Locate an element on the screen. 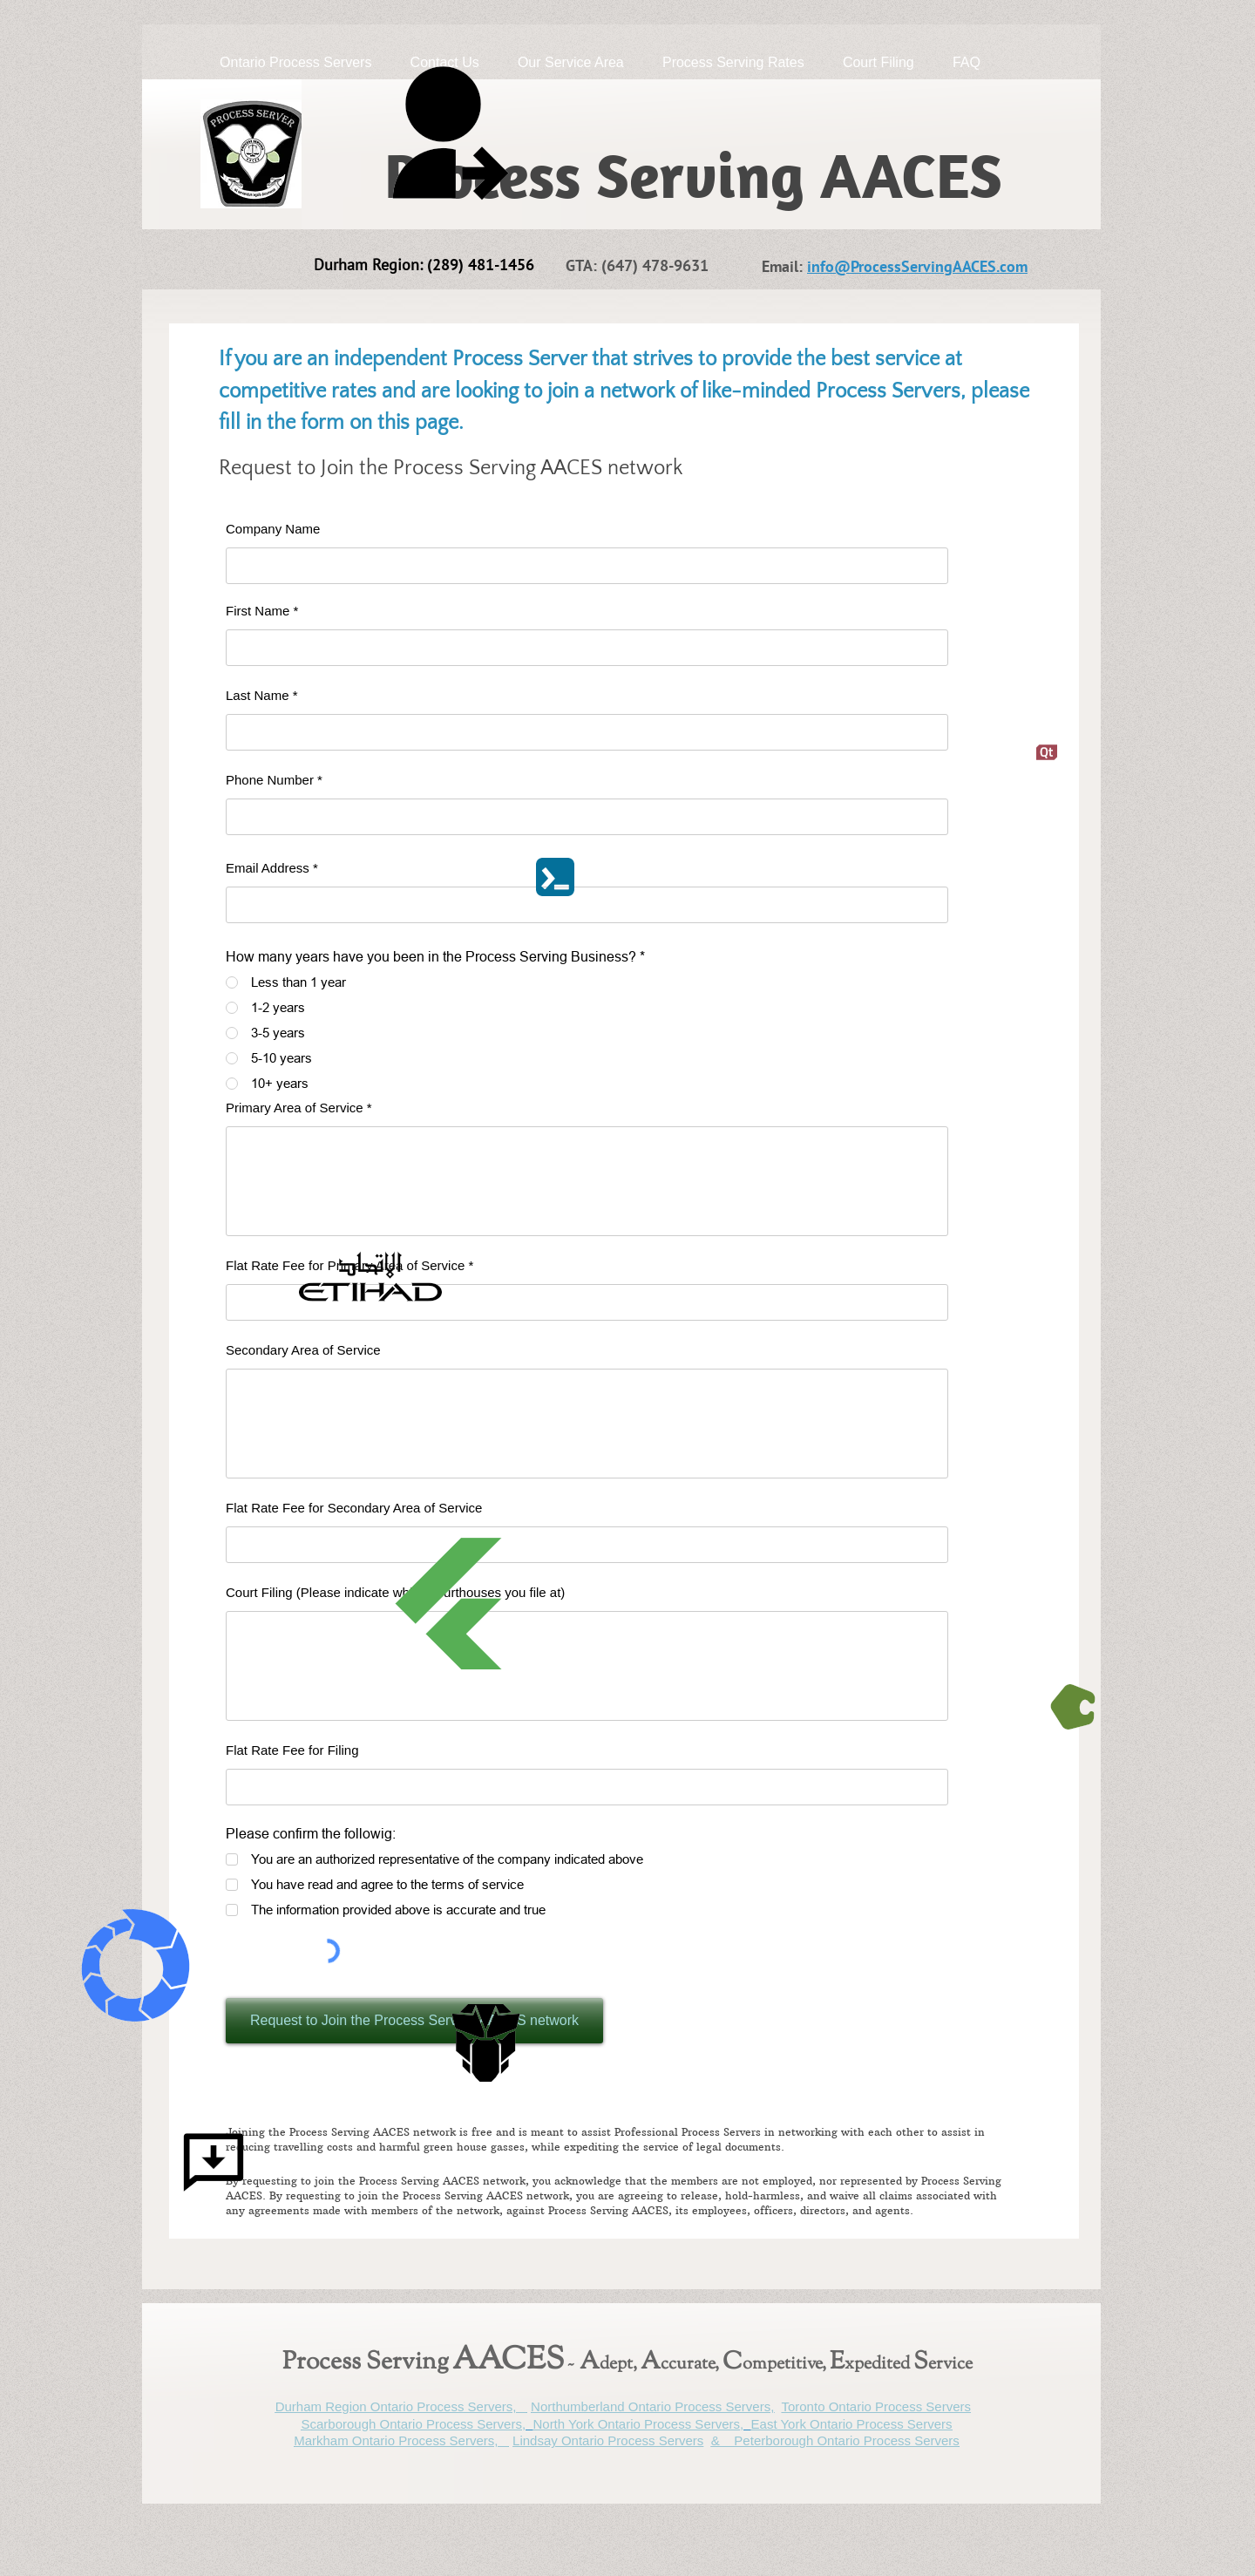 Image resolution: width=1255 pixels, height=2576 pixels. open the Etihad Airways app is located at coordinates (370, 1276).